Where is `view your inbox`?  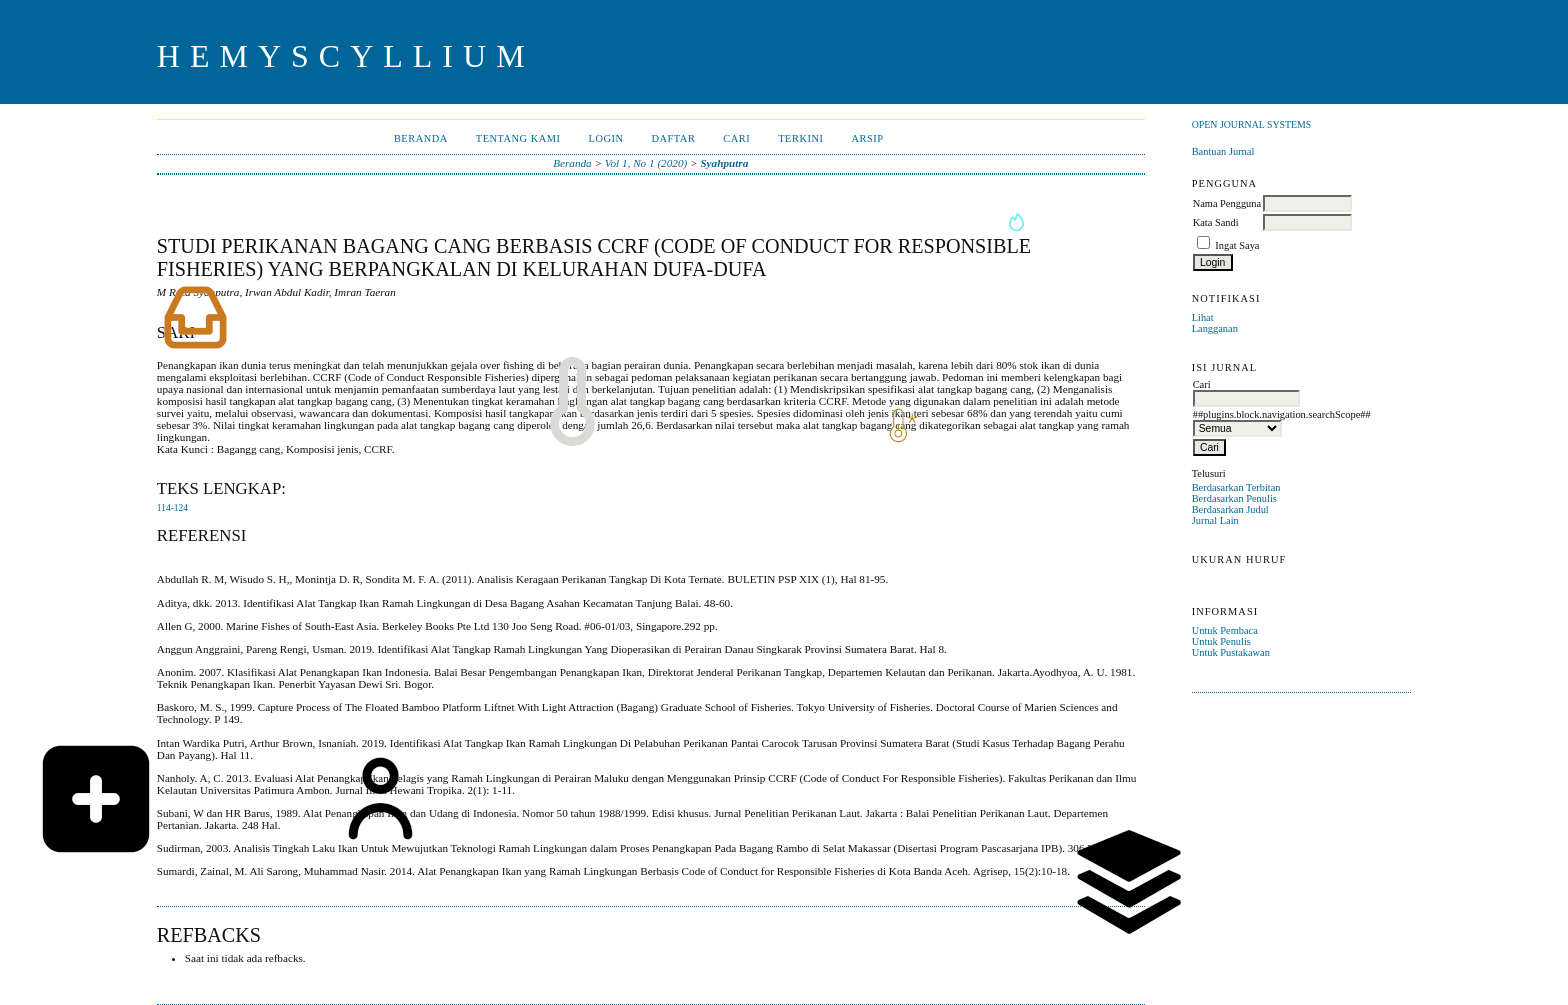 view your inbox is located at coordinates (195, 317).